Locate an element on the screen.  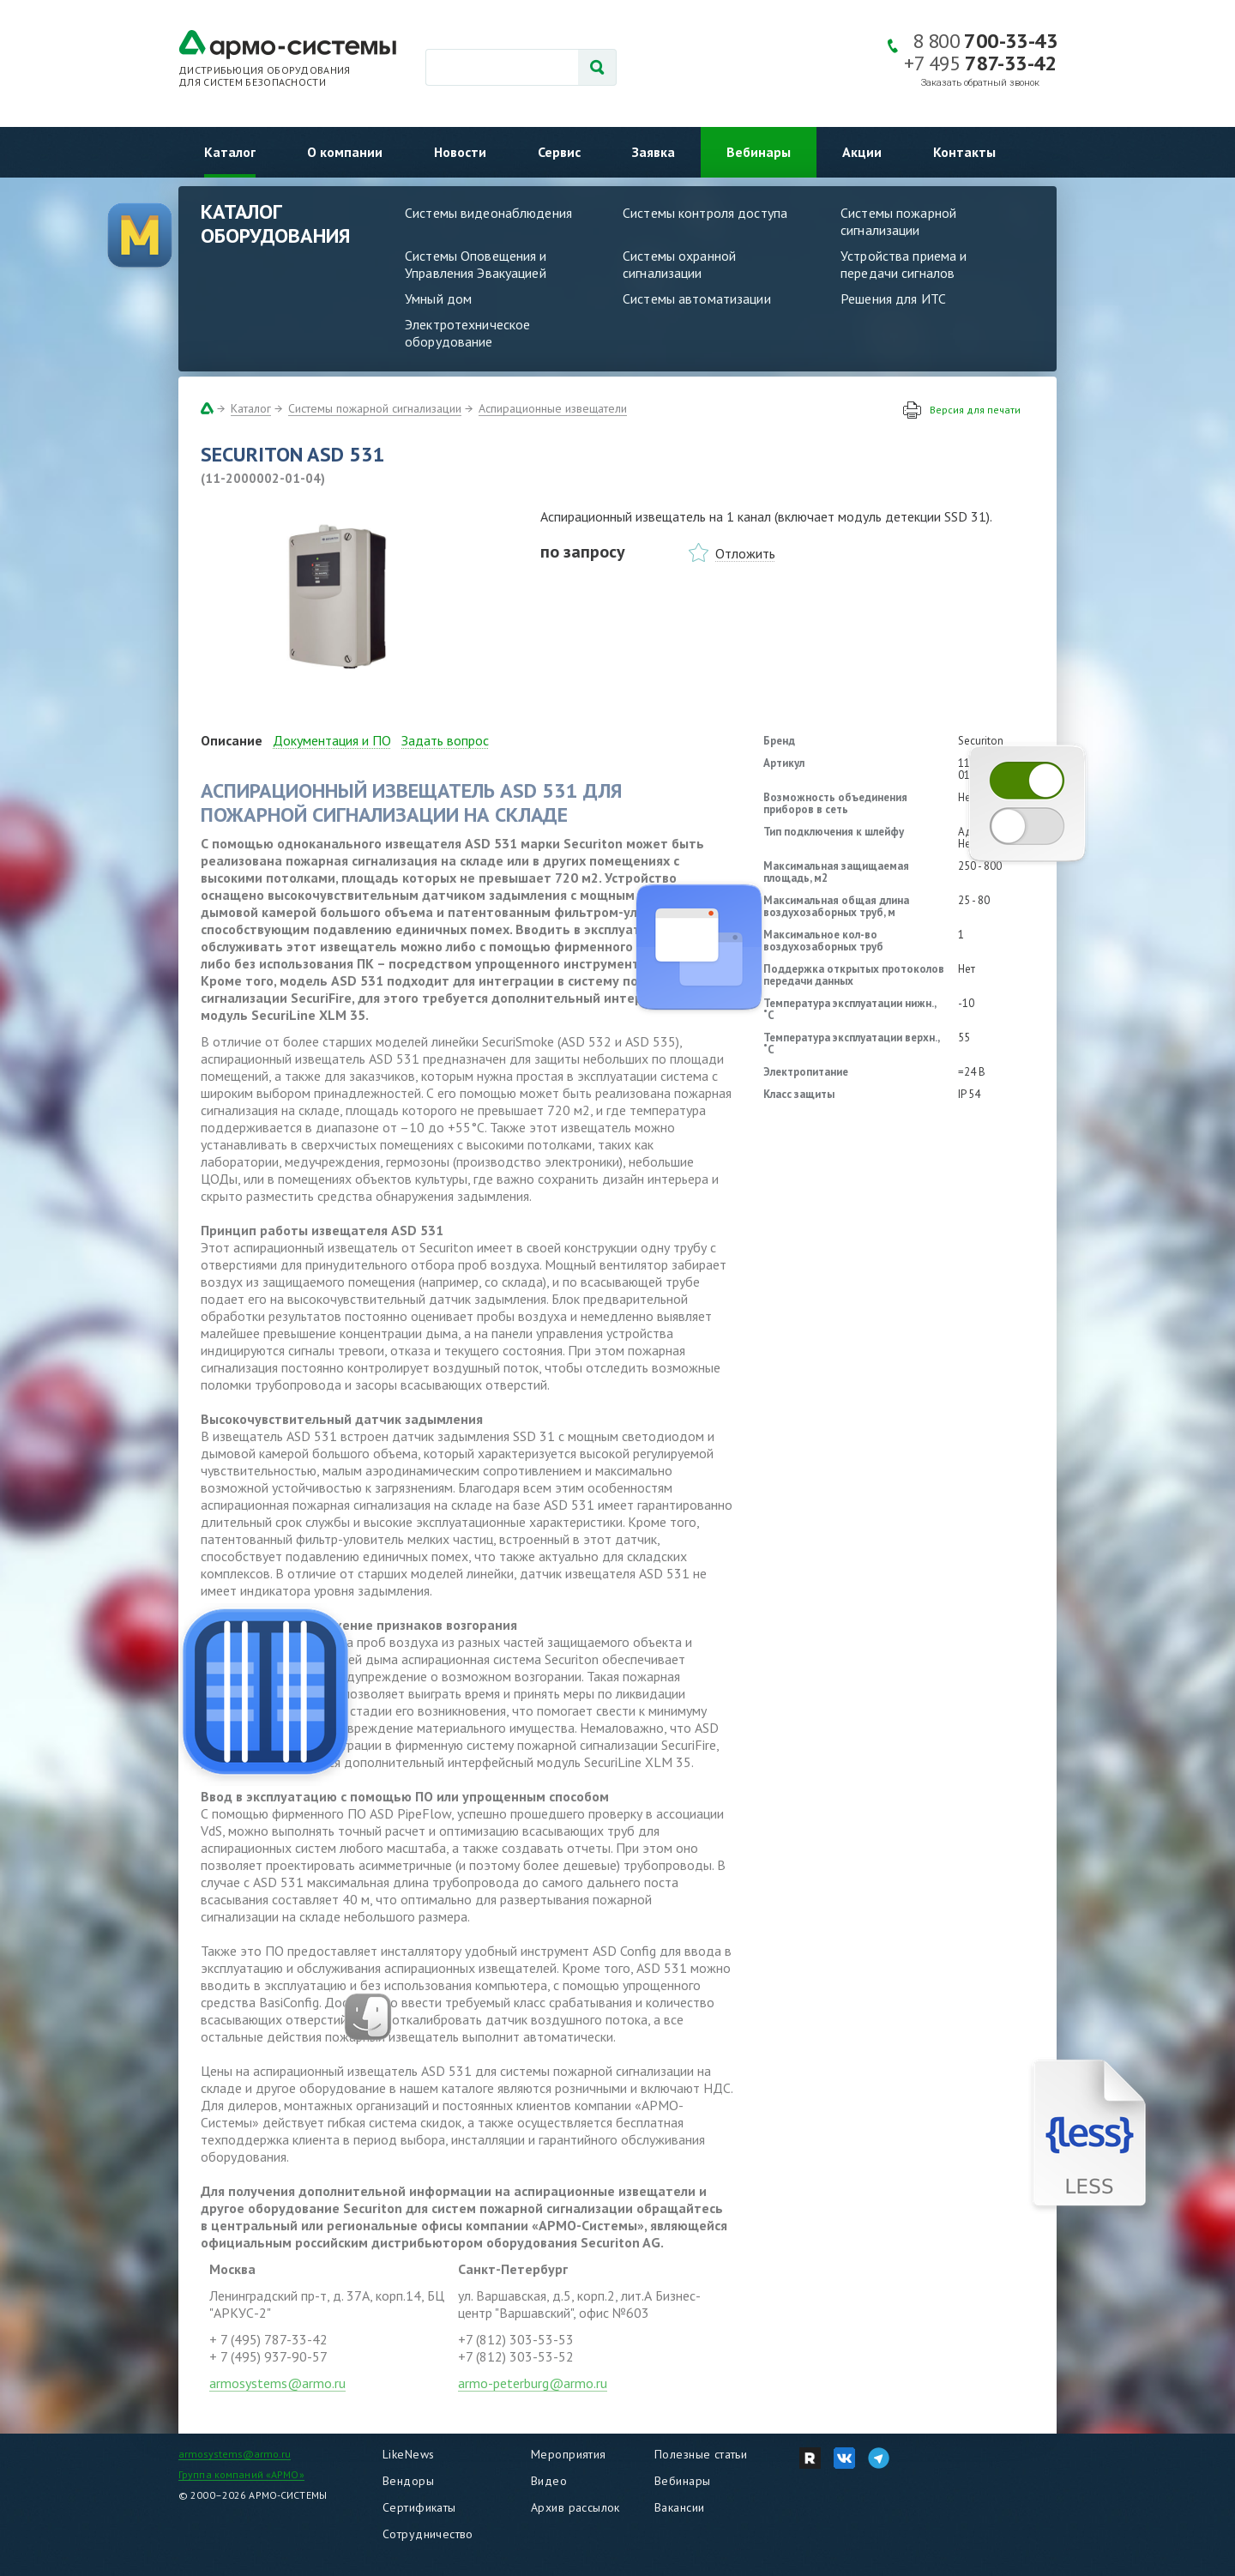
open Finder to browse files and folders is located at coordinates (368, 2017).